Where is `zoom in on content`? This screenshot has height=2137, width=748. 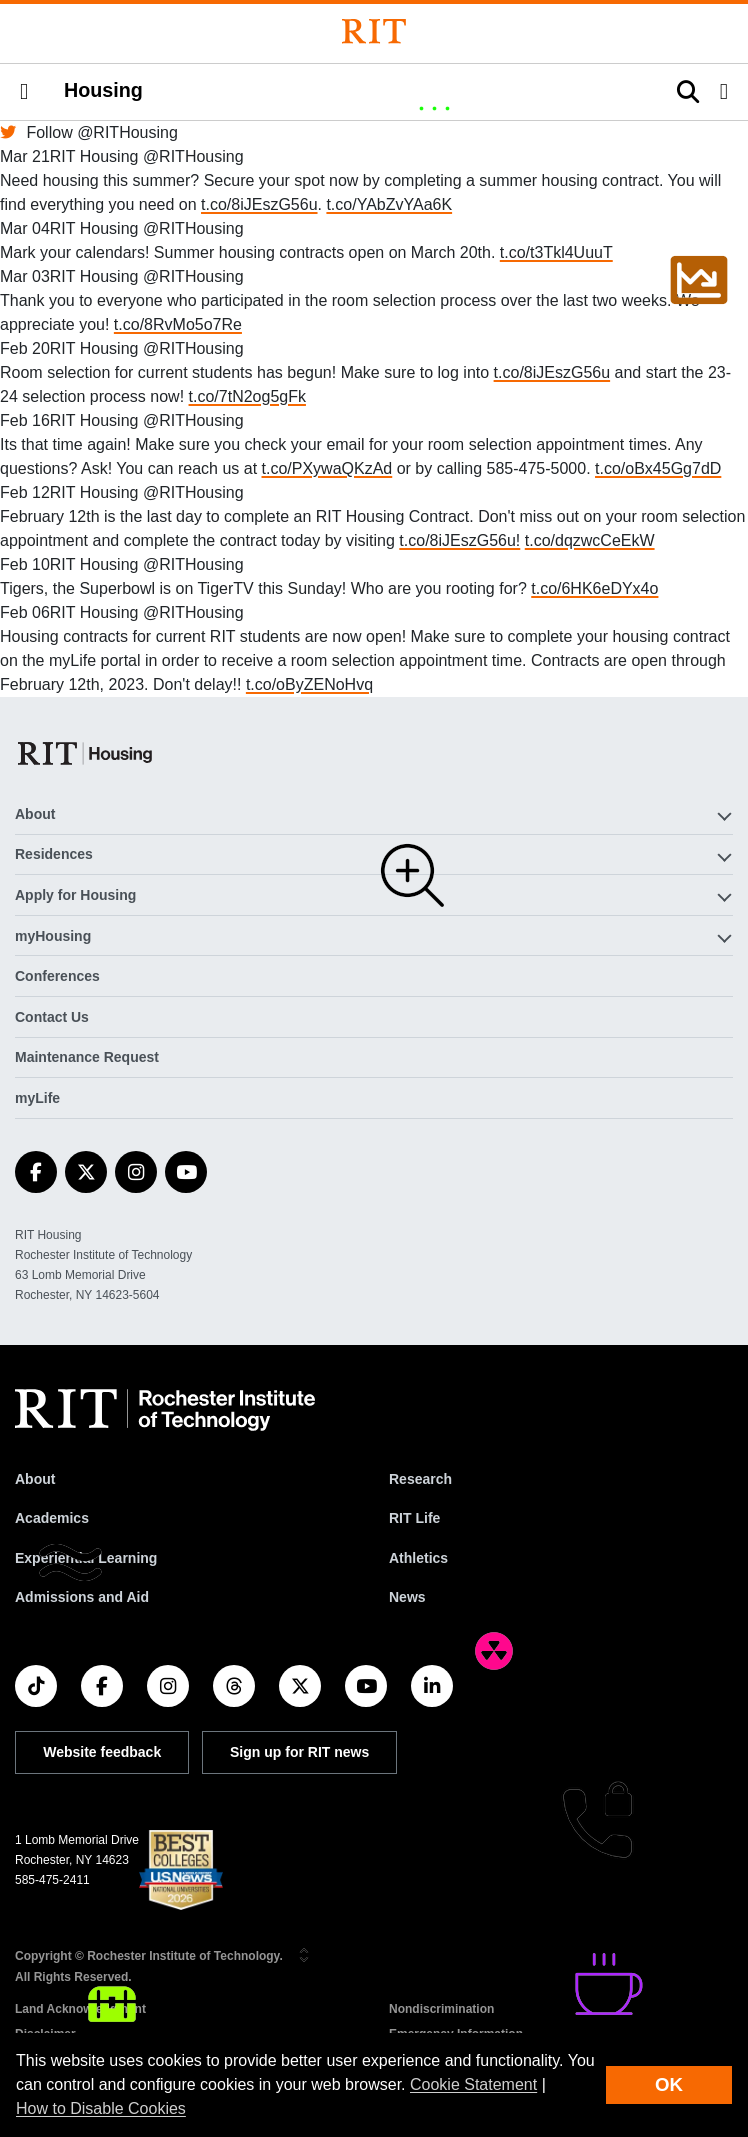 zoom in on content is located at coordinates (412, 875).